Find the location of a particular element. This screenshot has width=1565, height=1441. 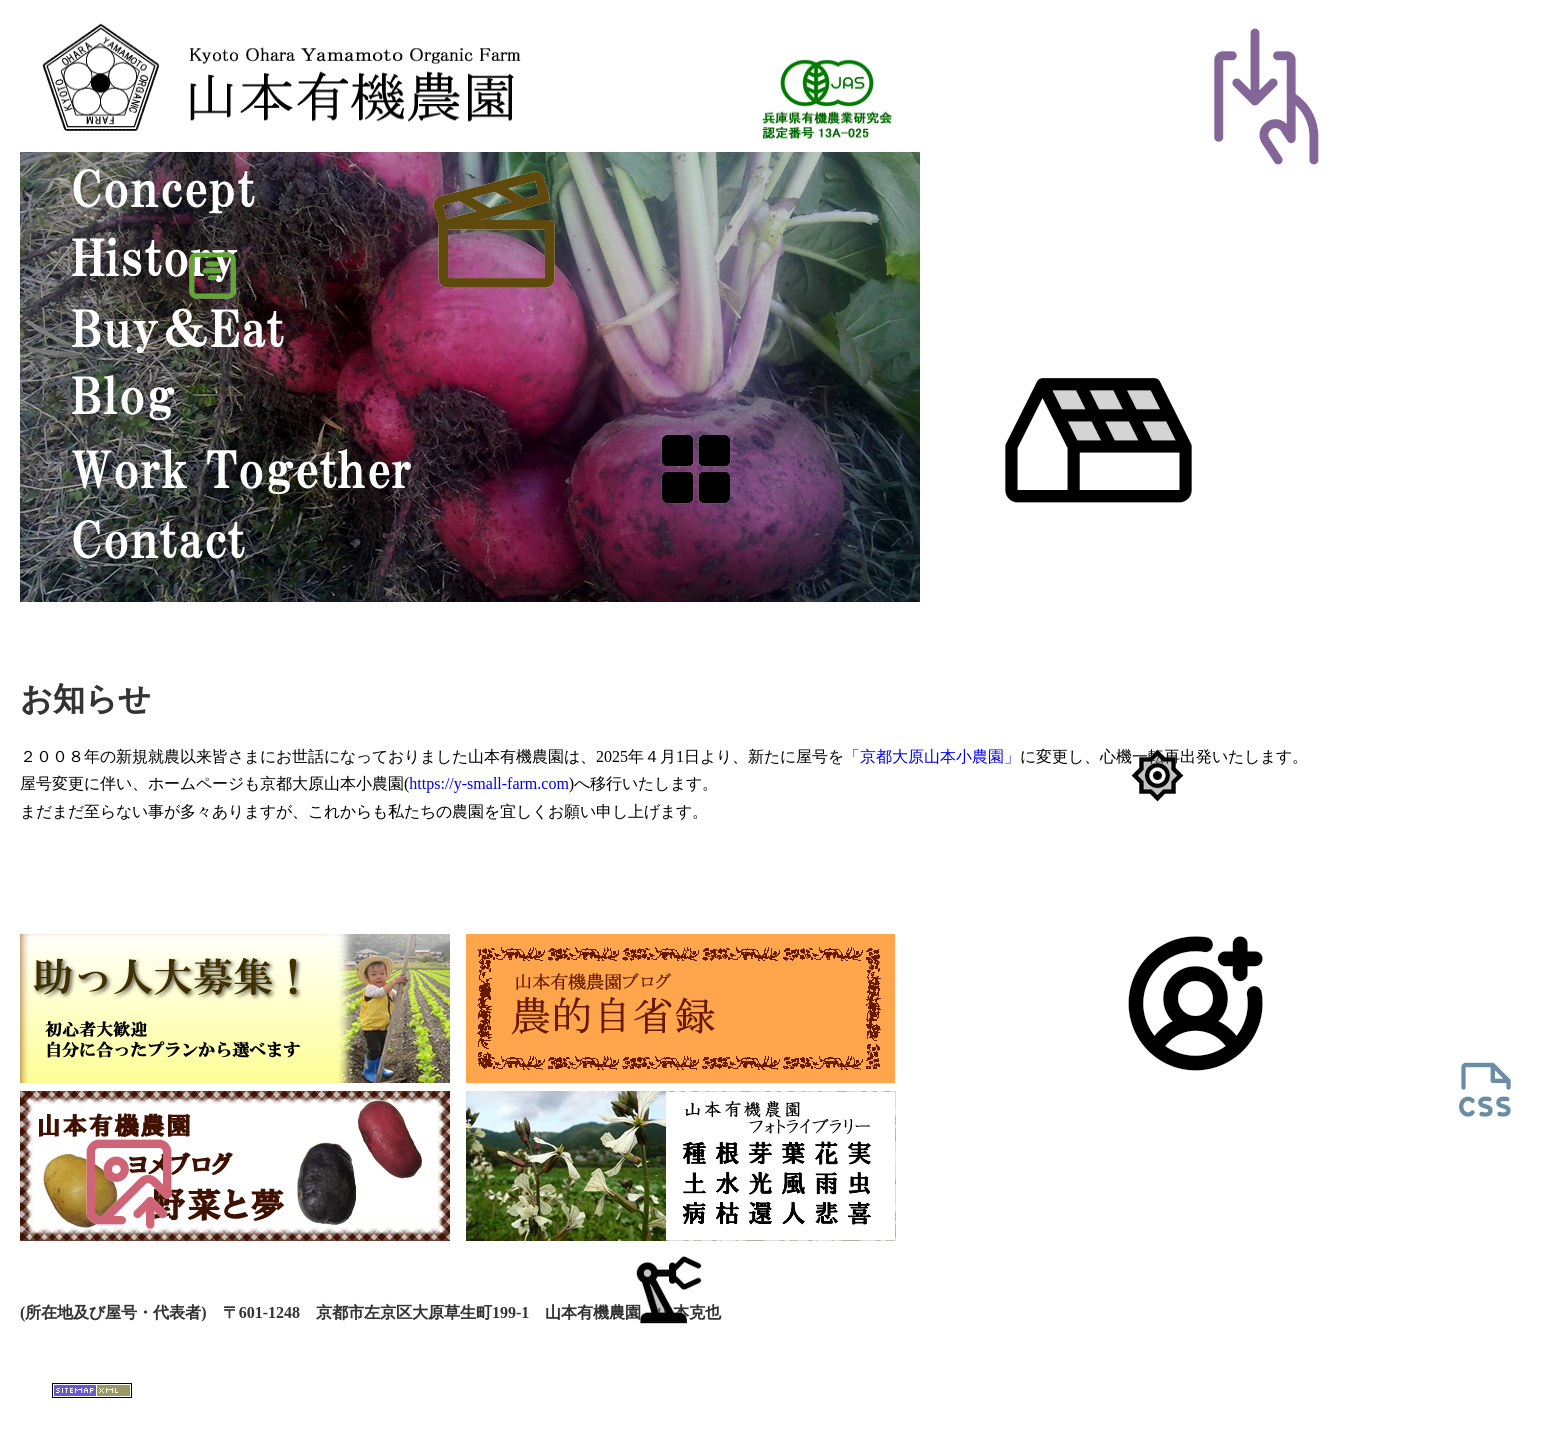

view or open a CSS stylesheet file is located at coordinates (1486, 1092).